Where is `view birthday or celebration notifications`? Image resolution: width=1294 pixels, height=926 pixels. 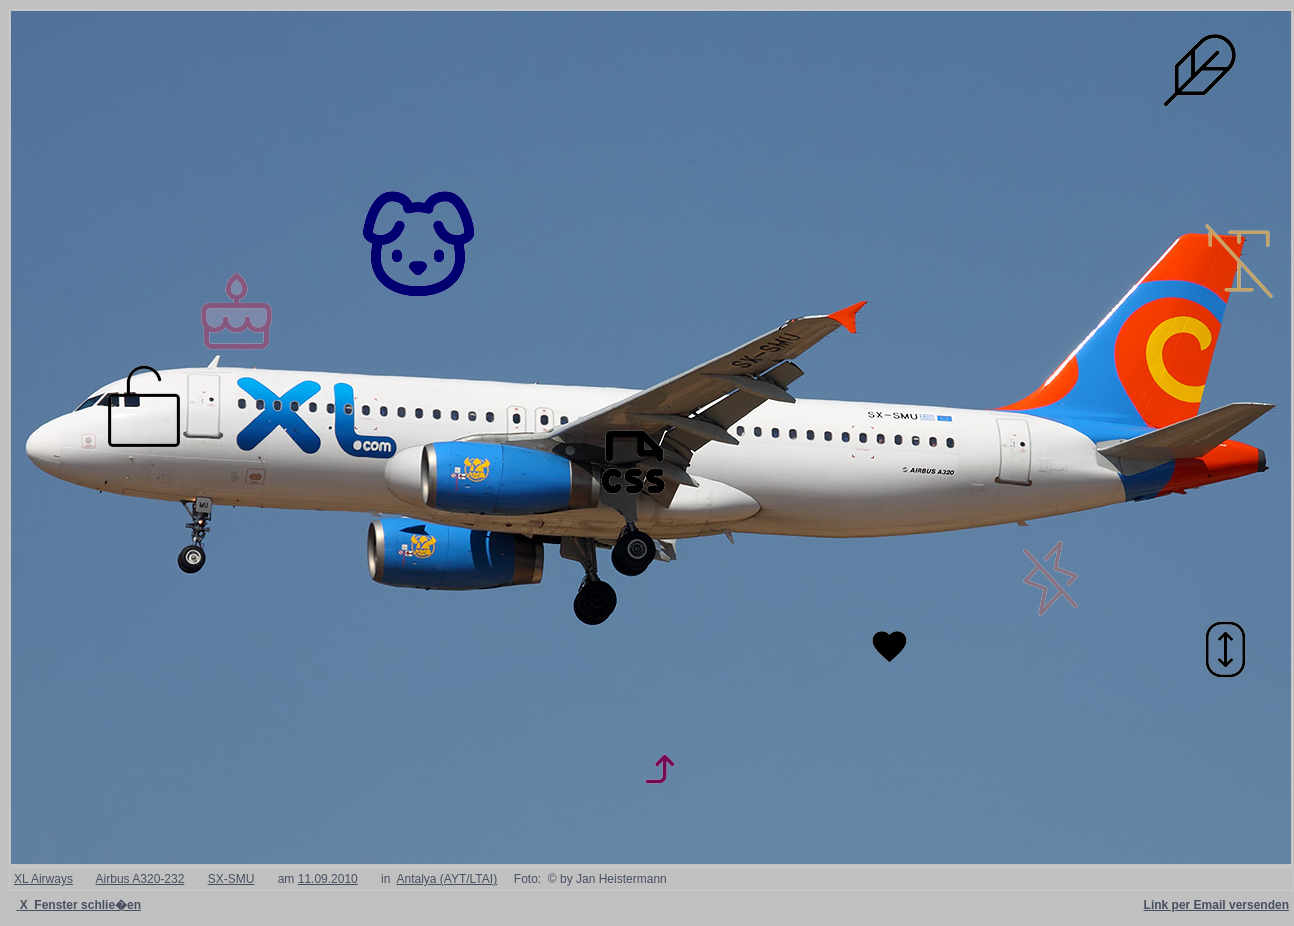
view birthday or celebration notifications is located at coordinates (236, 316).